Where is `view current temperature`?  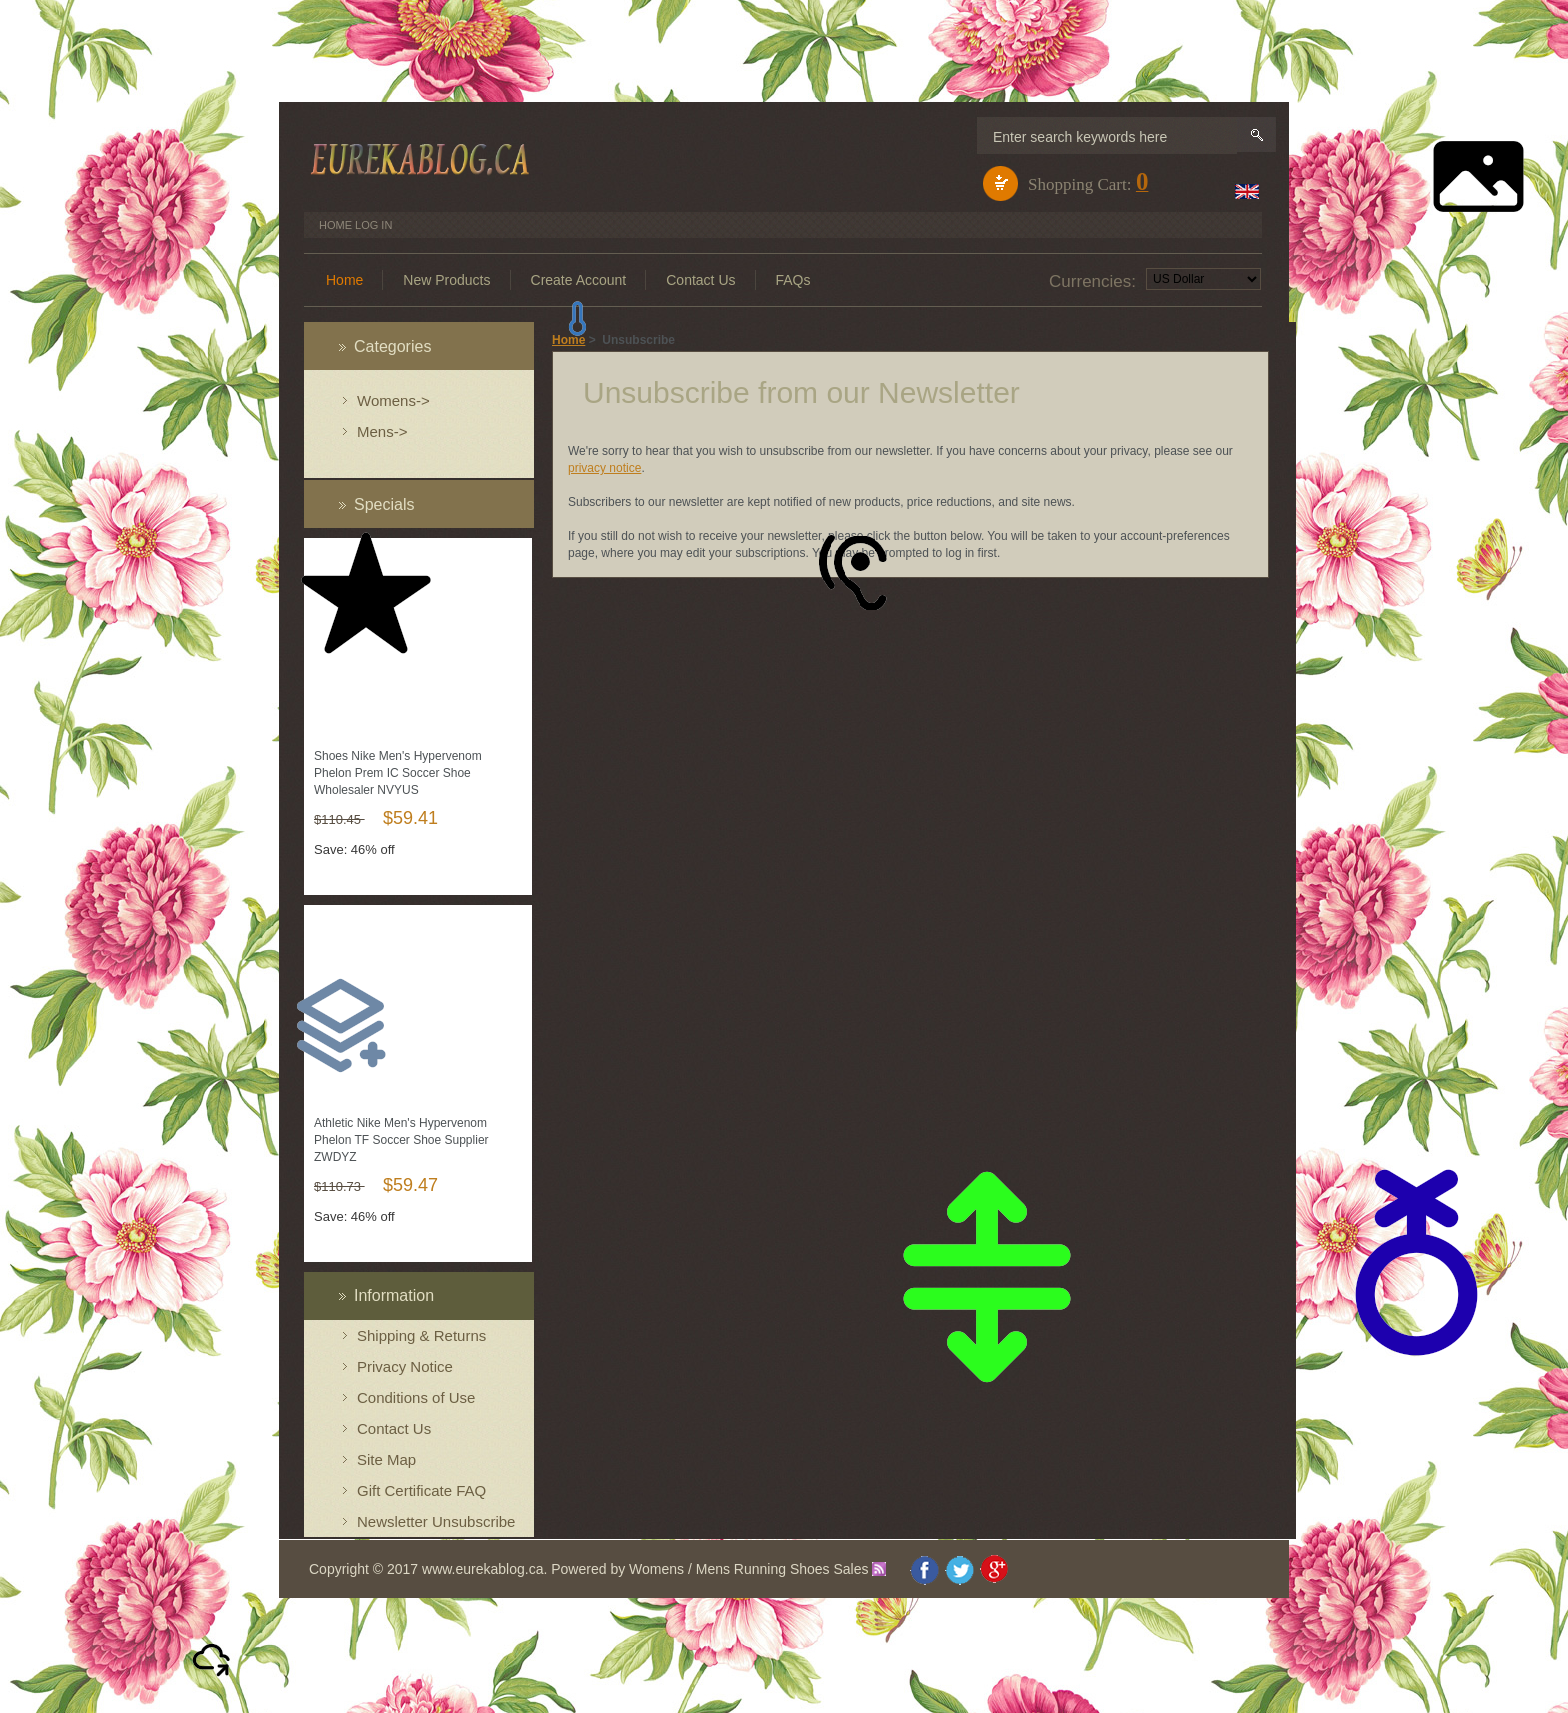 view current temperature is located at coordinates (577, 318).